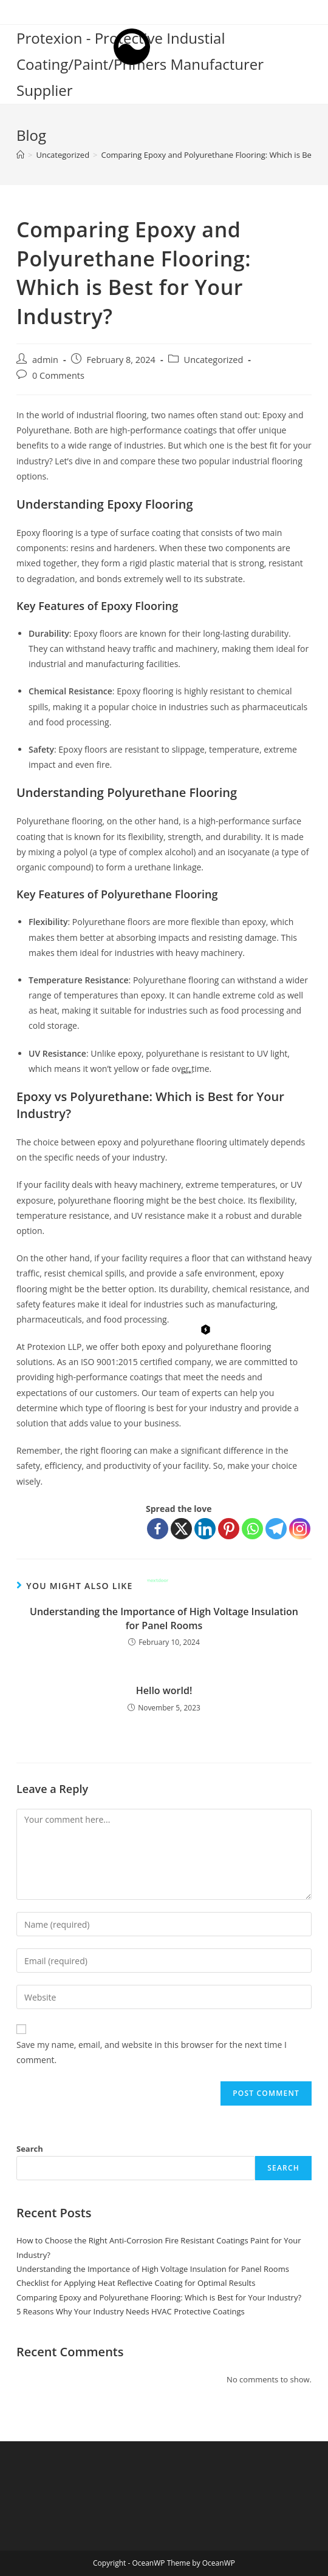 The height and width of the screenshot is (2576, 328). What do you see at coordinates (132, 47) in the screenshot?
I see `Laravel Horizon dashboard logo` at bounding box center [132, 47].